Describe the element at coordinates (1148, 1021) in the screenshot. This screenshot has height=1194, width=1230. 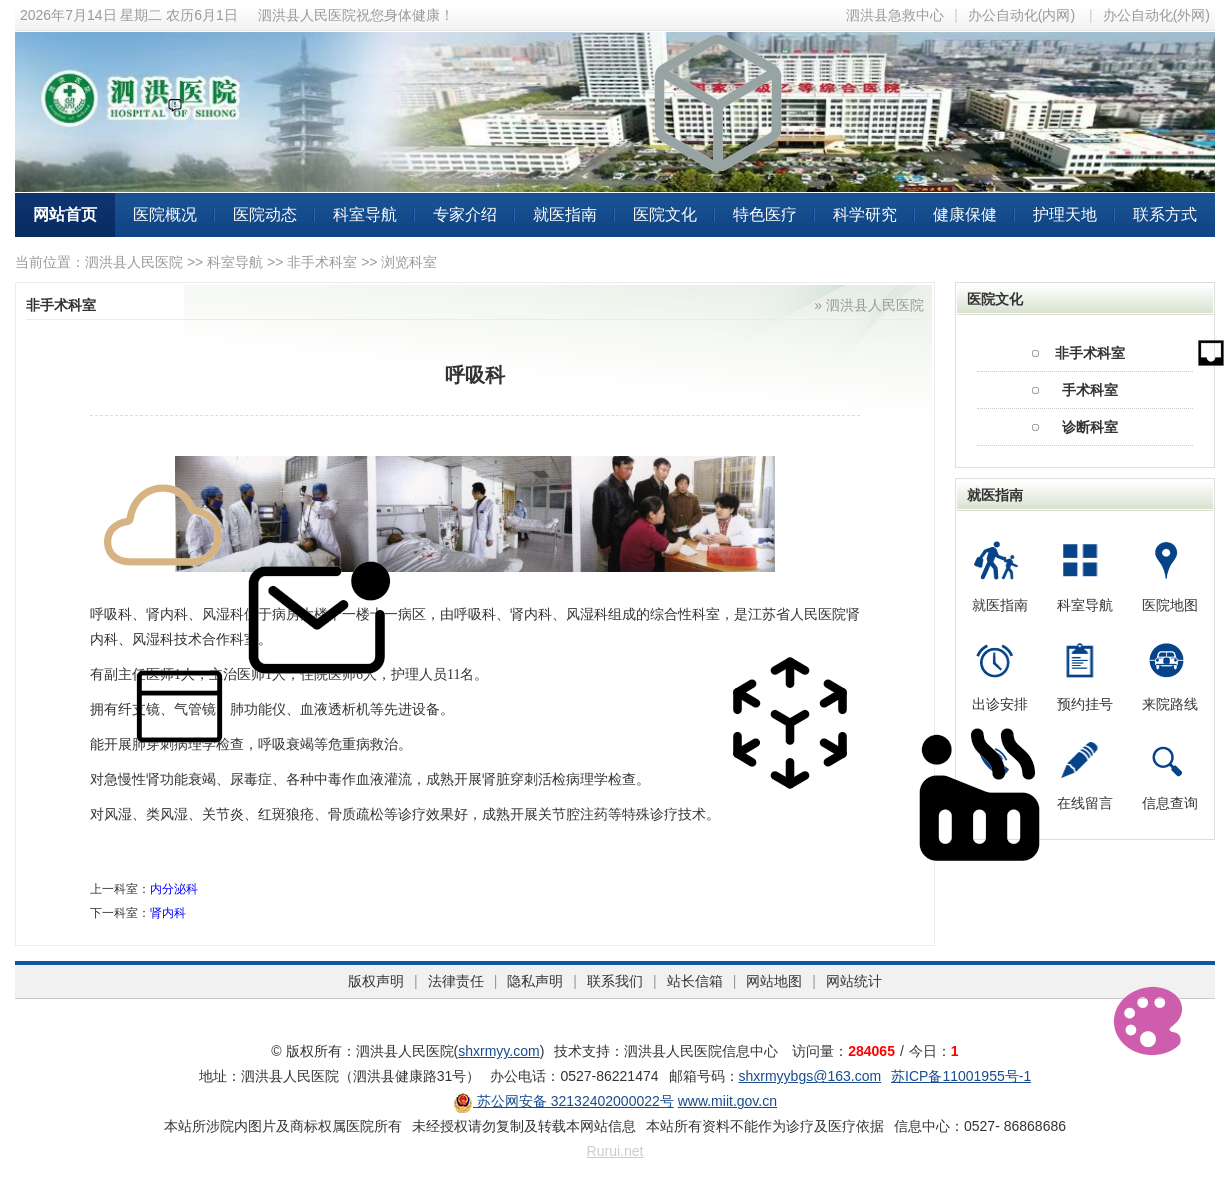
I see `open color picker or theme settings` at that location.